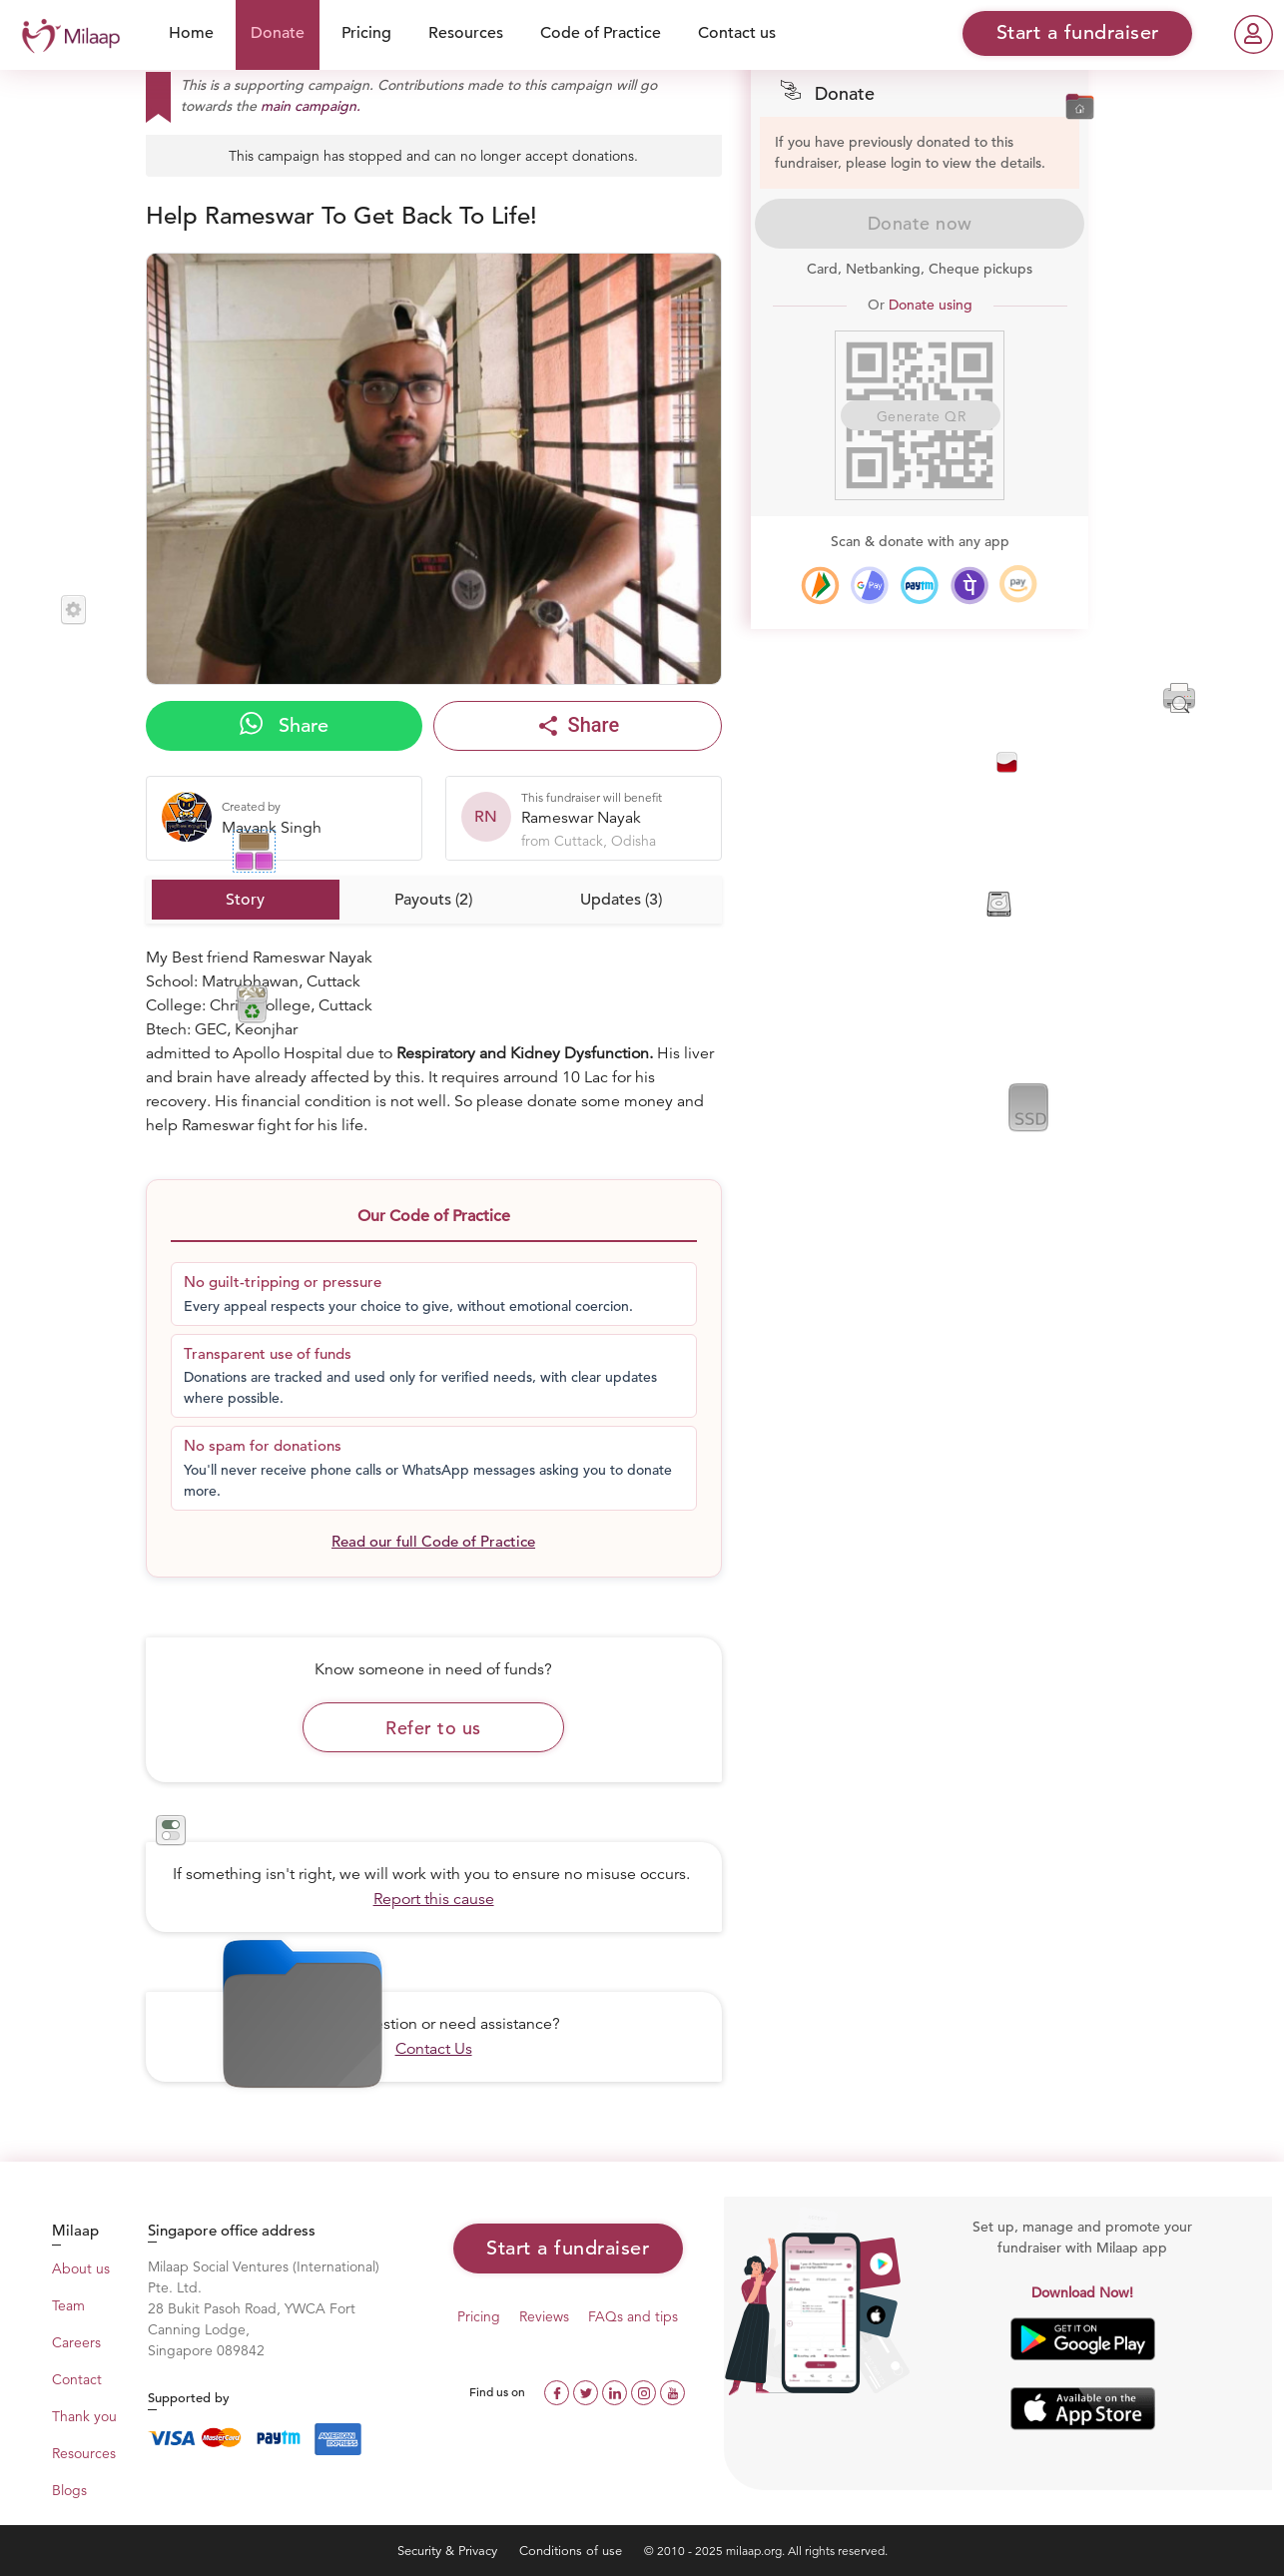 This screenshot has width=1284, height=2576. What do you see at coordinates (1179, 698) in the screenshot?
I see `preview document before printing` at bounding box center [1179, 698].